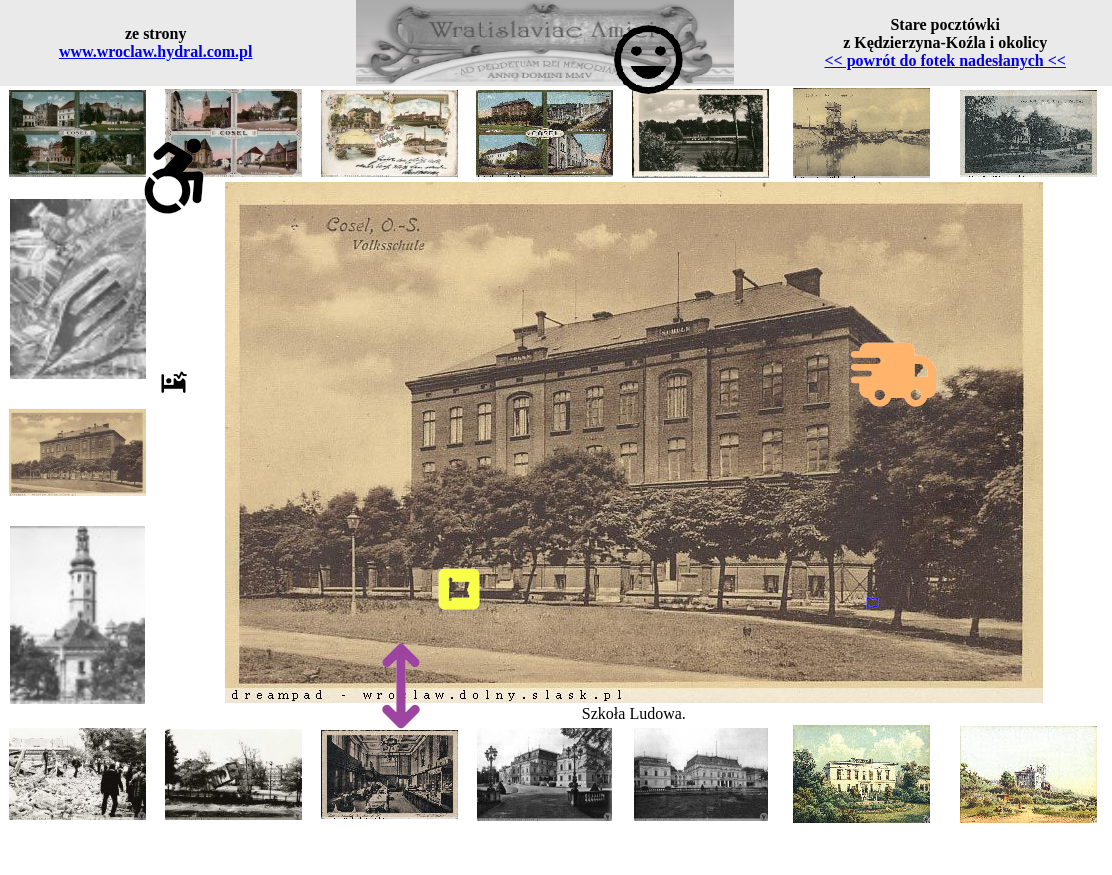  Describe the element at coordinates (173, 383) in the screenshot. I see `view patient procedures or medical records` at that location.